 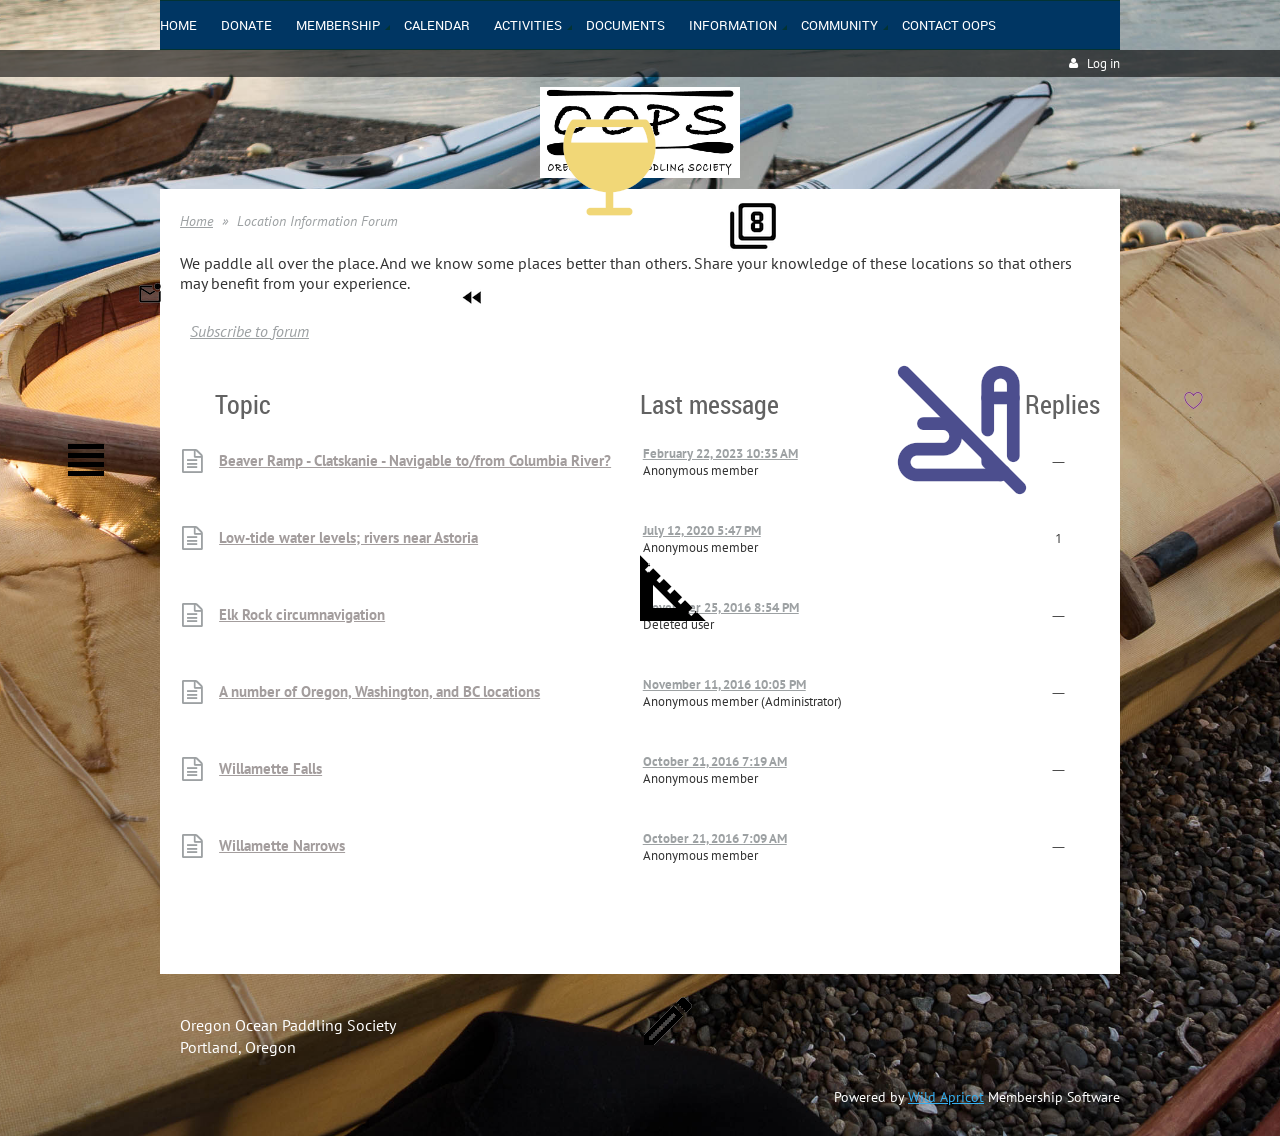 I want to click on rewind media playback, so click(x=472, y=297).